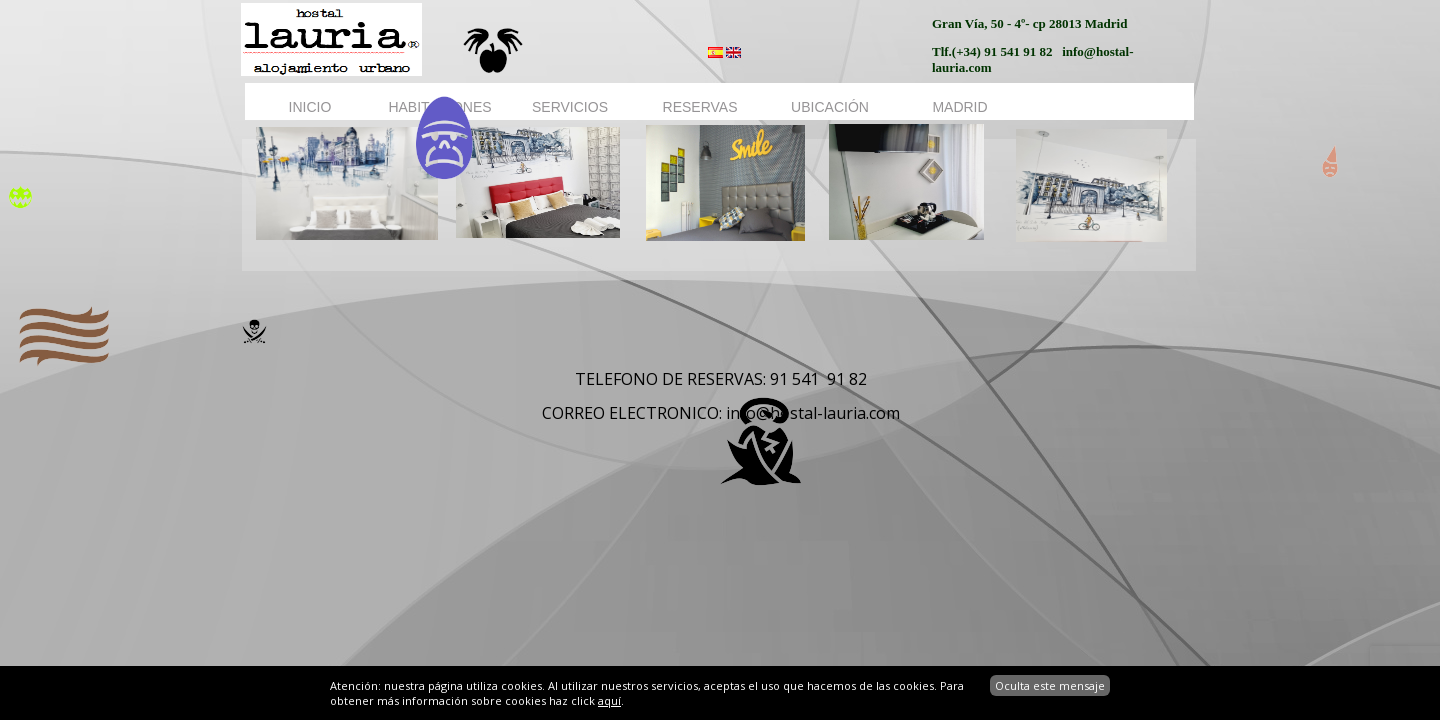  I want to click on indicates a trap or deceptive reward in gameplay, so click(493, 48).